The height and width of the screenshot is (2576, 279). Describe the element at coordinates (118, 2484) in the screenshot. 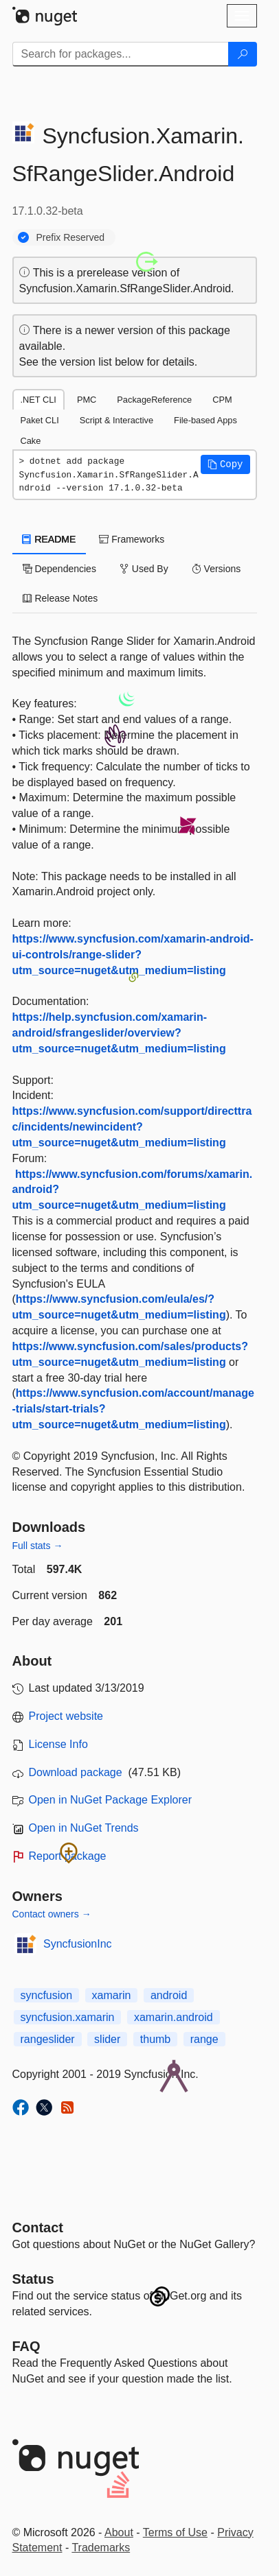

I see `visit stack overflow website` at that location.